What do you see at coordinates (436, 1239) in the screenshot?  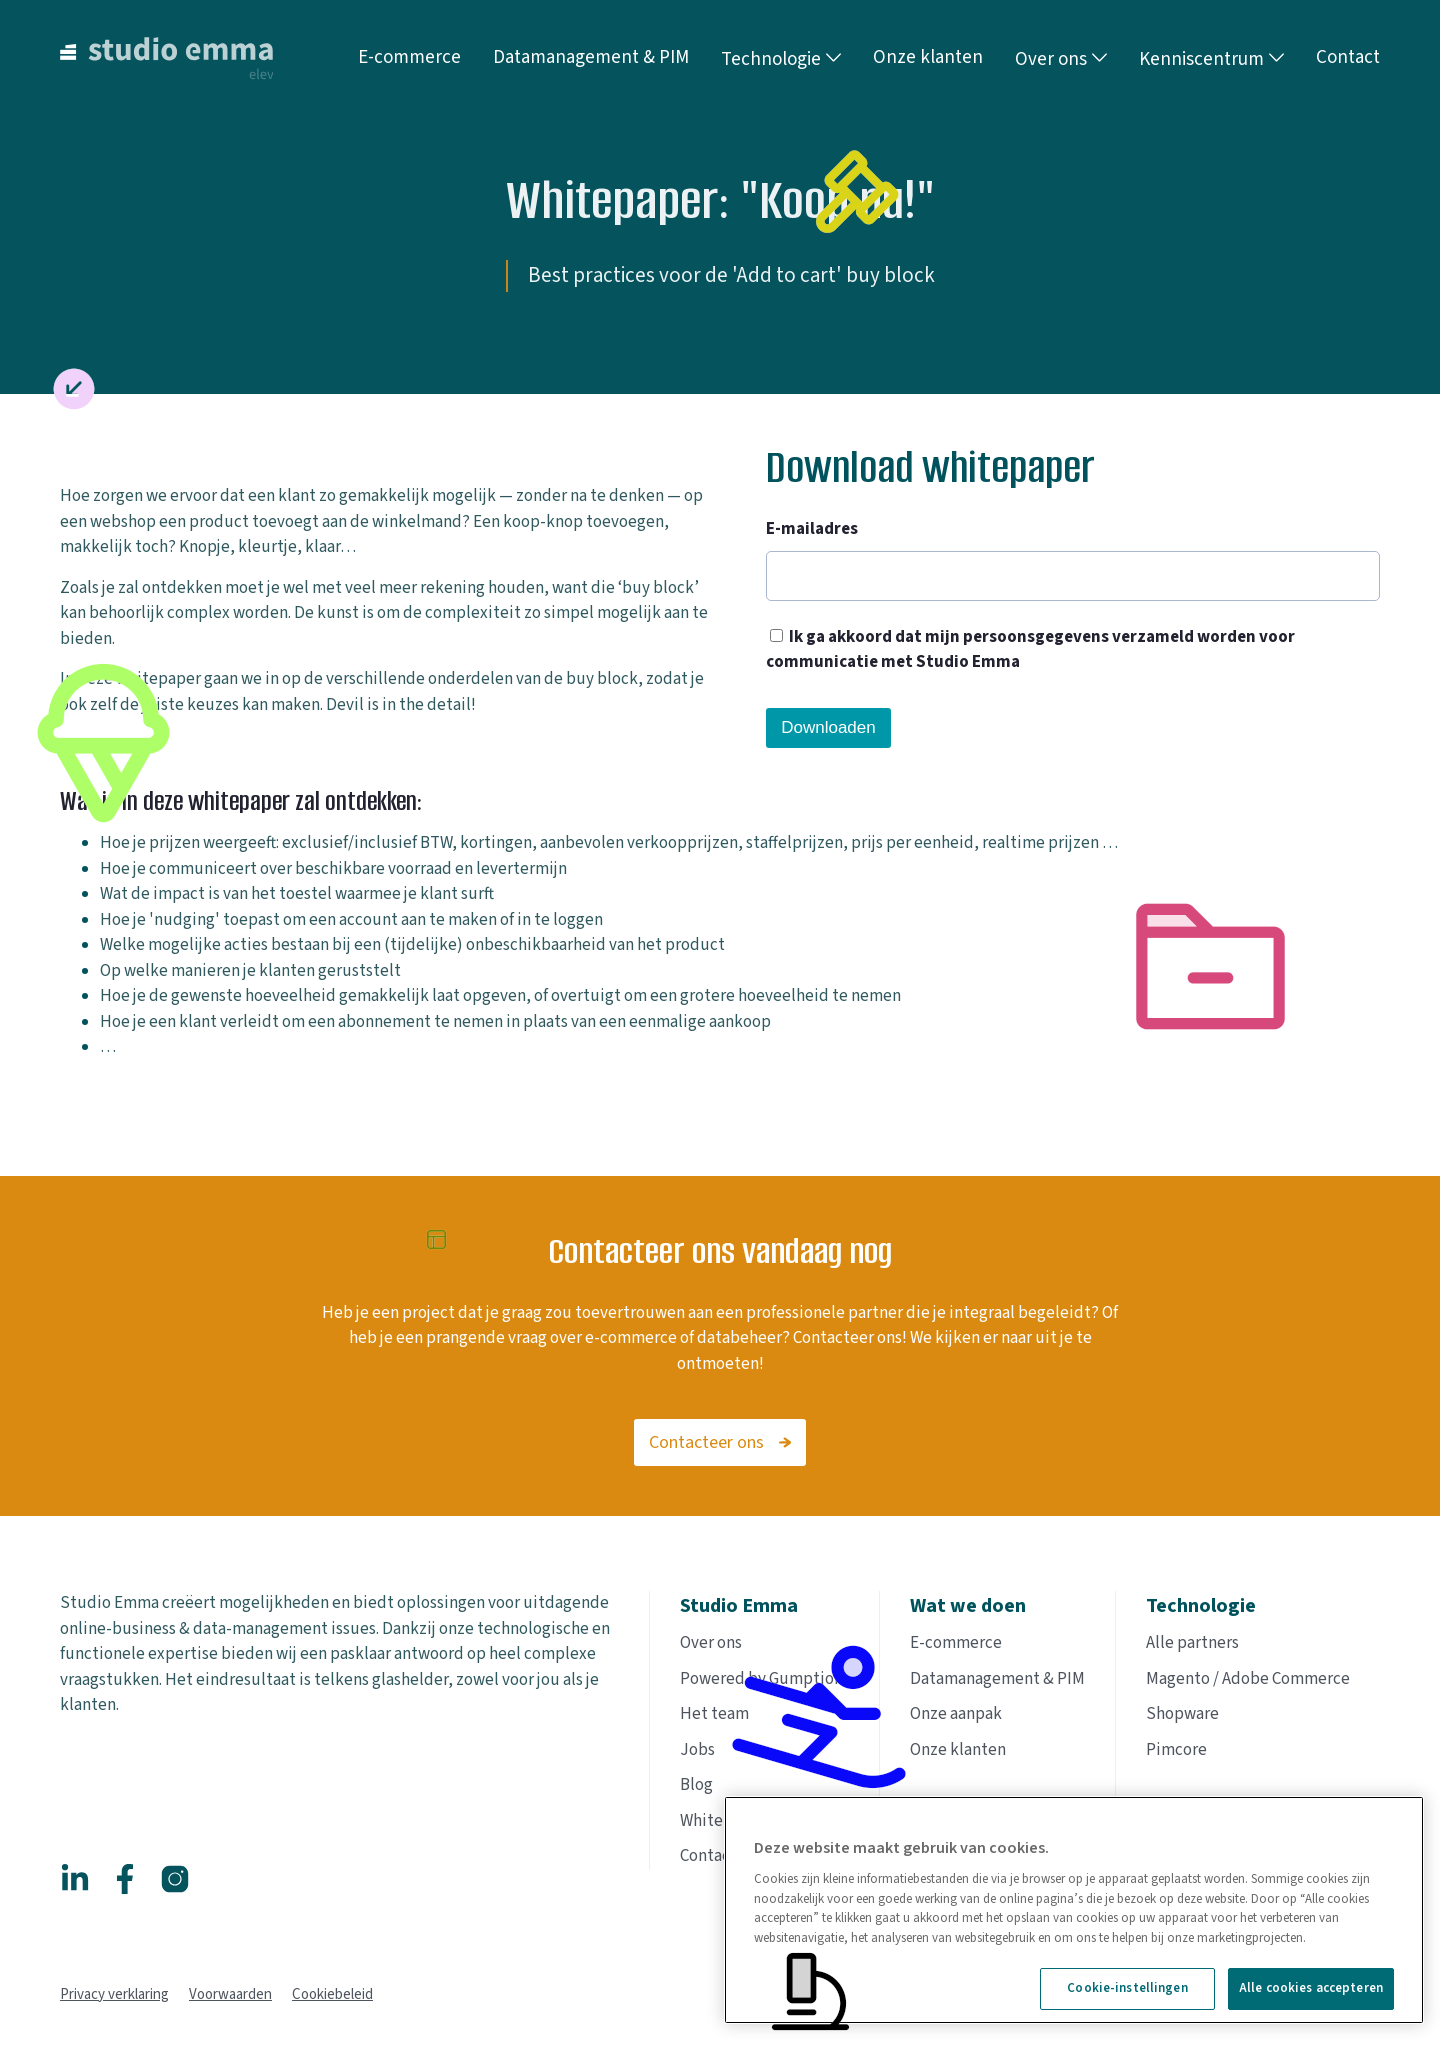 I see `change page layout or view` at bounding box center [436, 1239].